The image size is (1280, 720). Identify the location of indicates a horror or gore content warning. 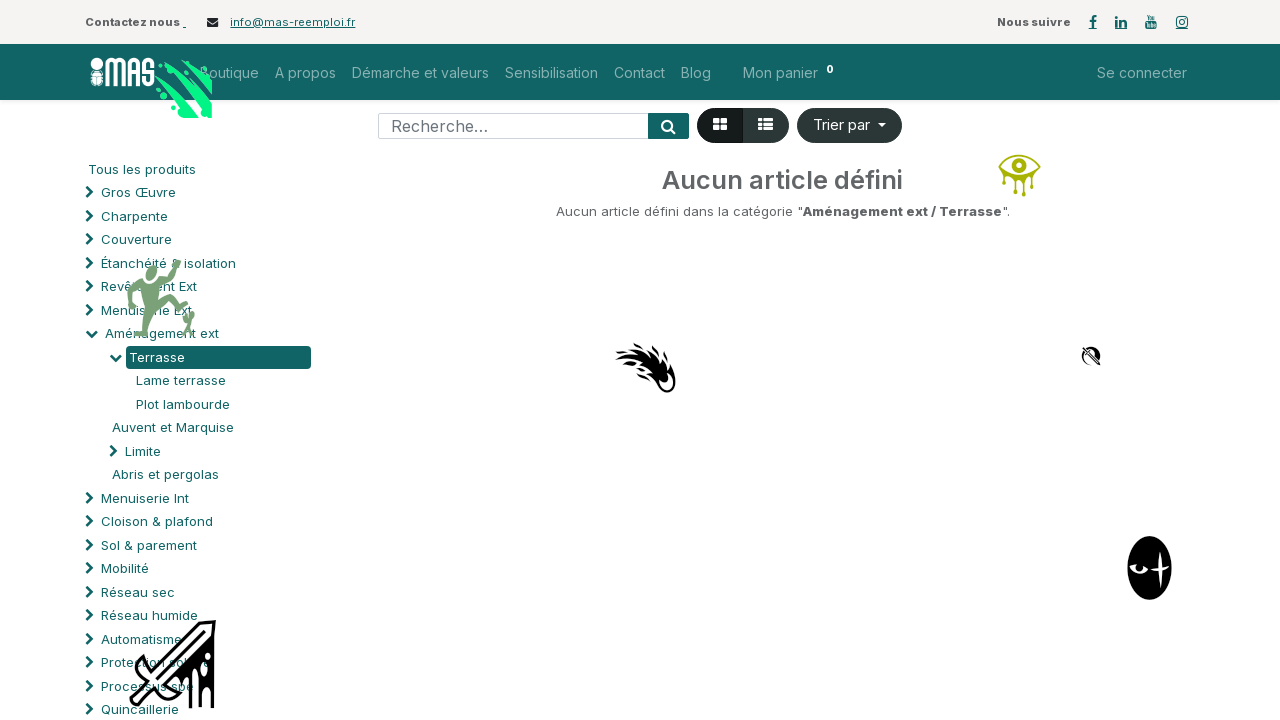
(1019, 175).